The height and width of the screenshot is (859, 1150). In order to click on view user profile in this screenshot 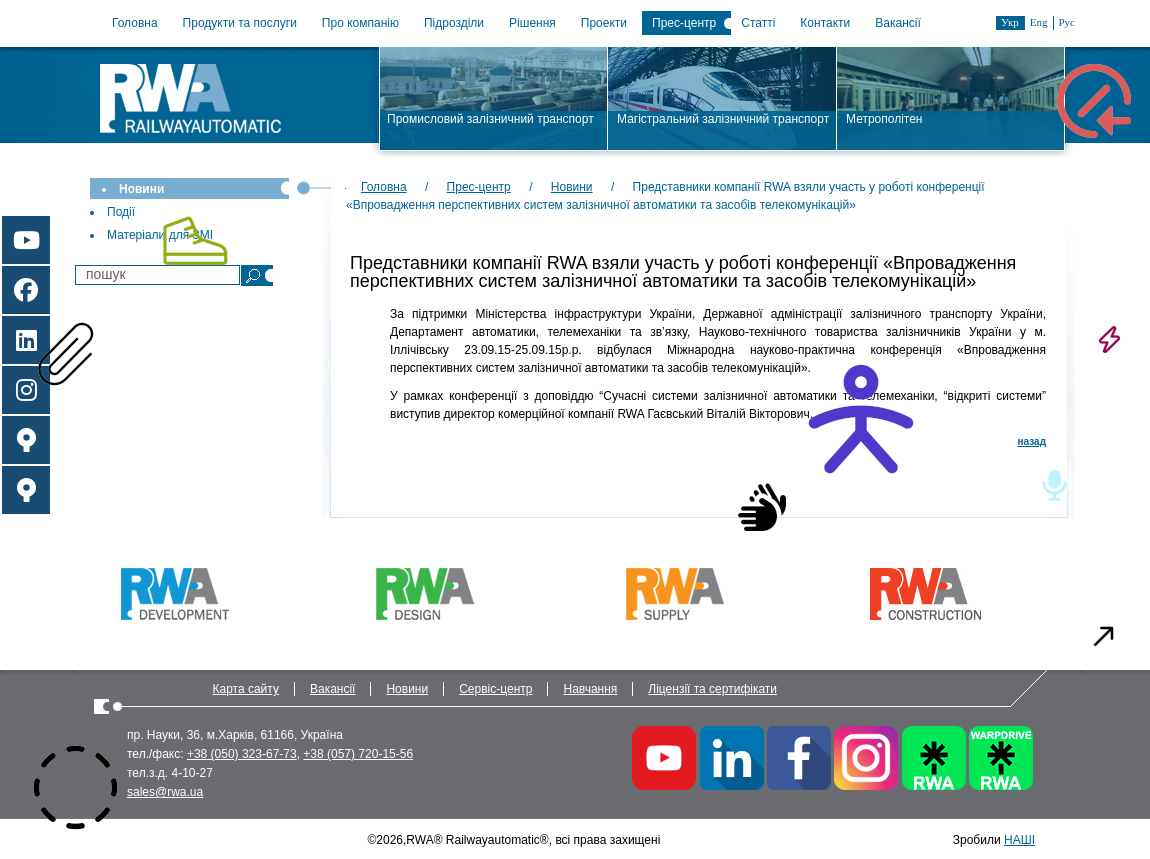, I will do `click(861, 421)`.